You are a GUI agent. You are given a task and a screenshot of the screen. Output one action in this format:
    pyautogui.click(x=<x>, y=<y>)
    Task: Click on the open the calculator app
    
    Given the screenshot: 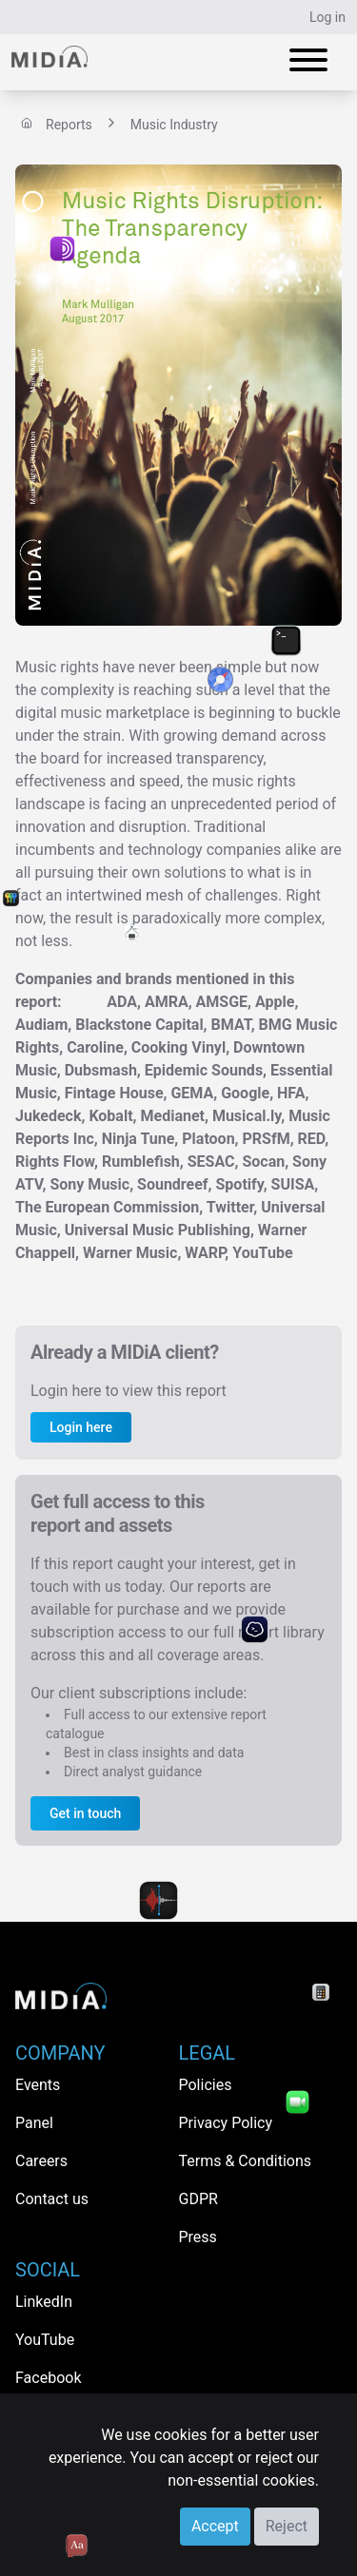 What is the action you would take?
    pyautogui.click(x=321, y=1992)
    